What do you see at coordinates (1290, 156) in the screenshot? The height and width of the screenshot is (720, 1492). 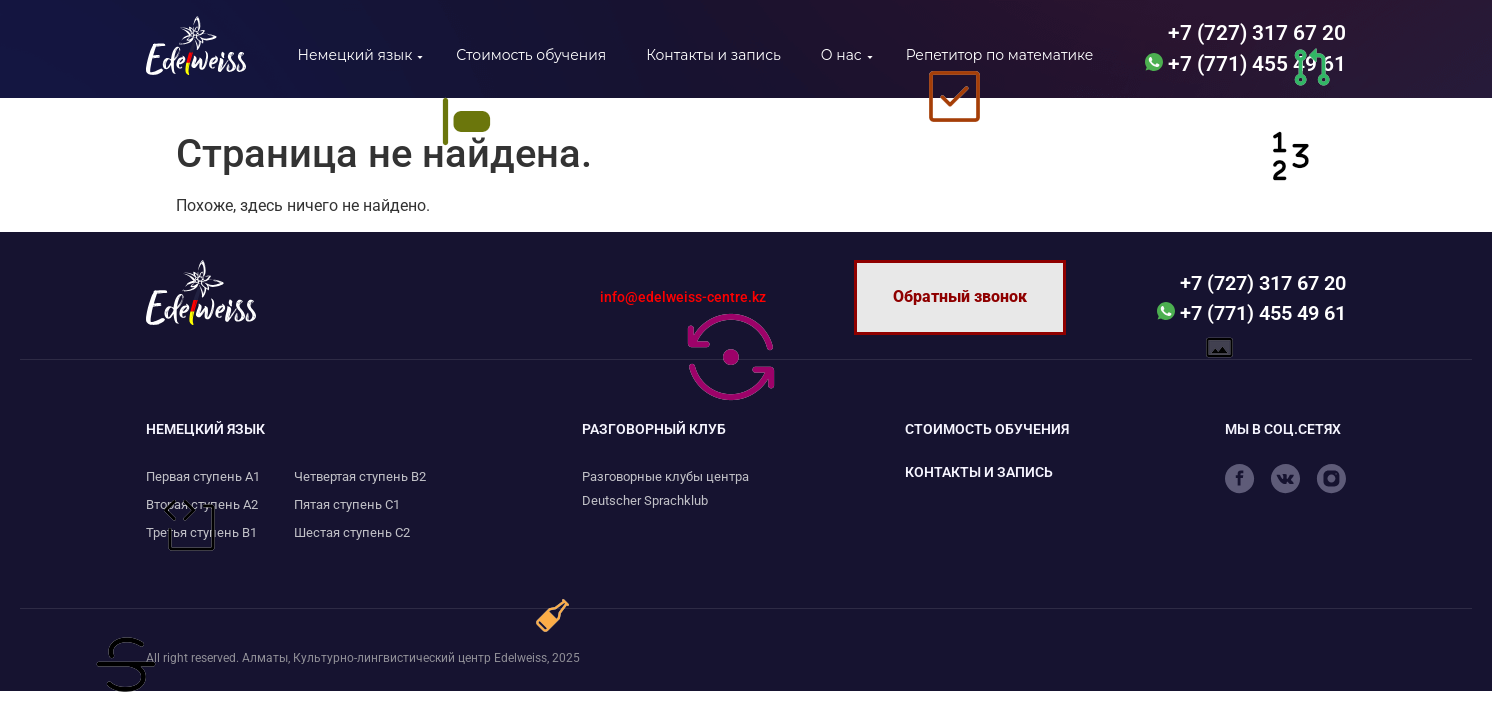 I see `format text as numbered list` at bounding box center [1290, 156].